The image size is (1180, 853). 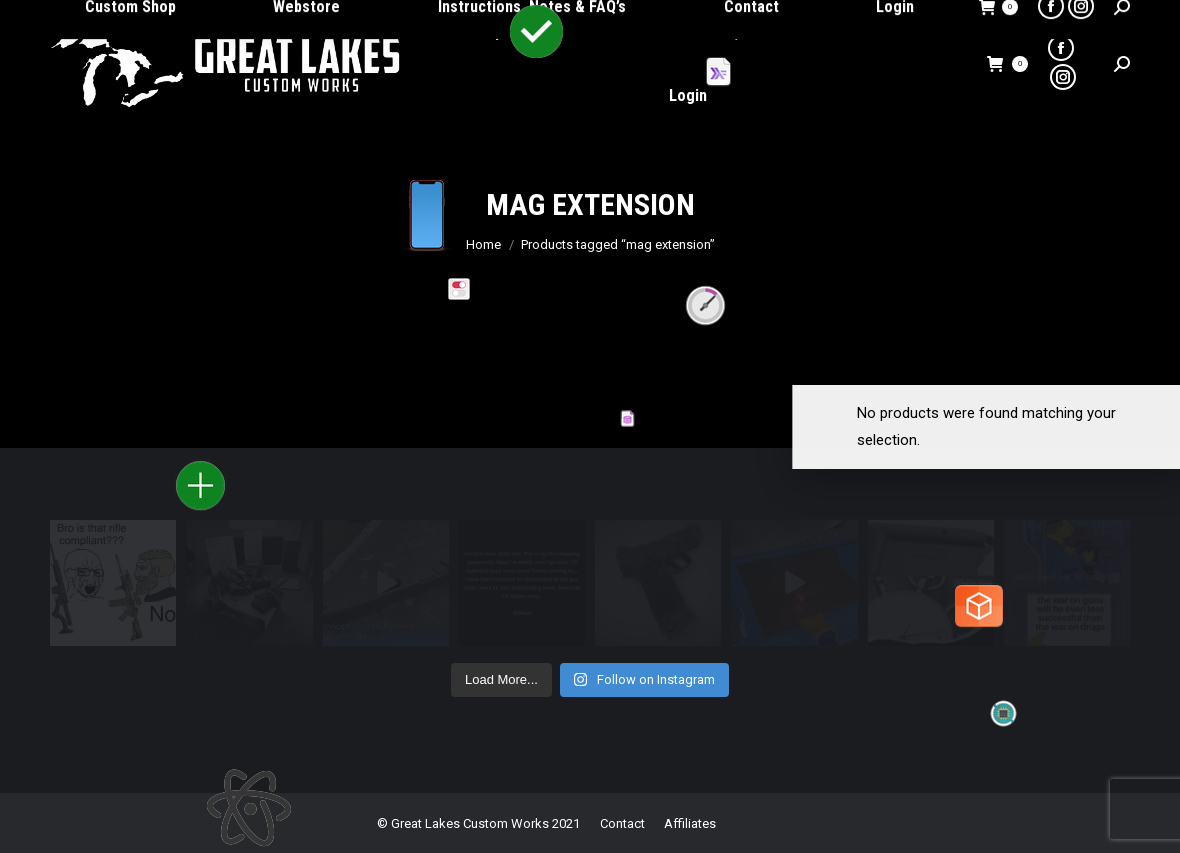 I want to click on open gnome tweaks settings, so click(x=459, y=289).